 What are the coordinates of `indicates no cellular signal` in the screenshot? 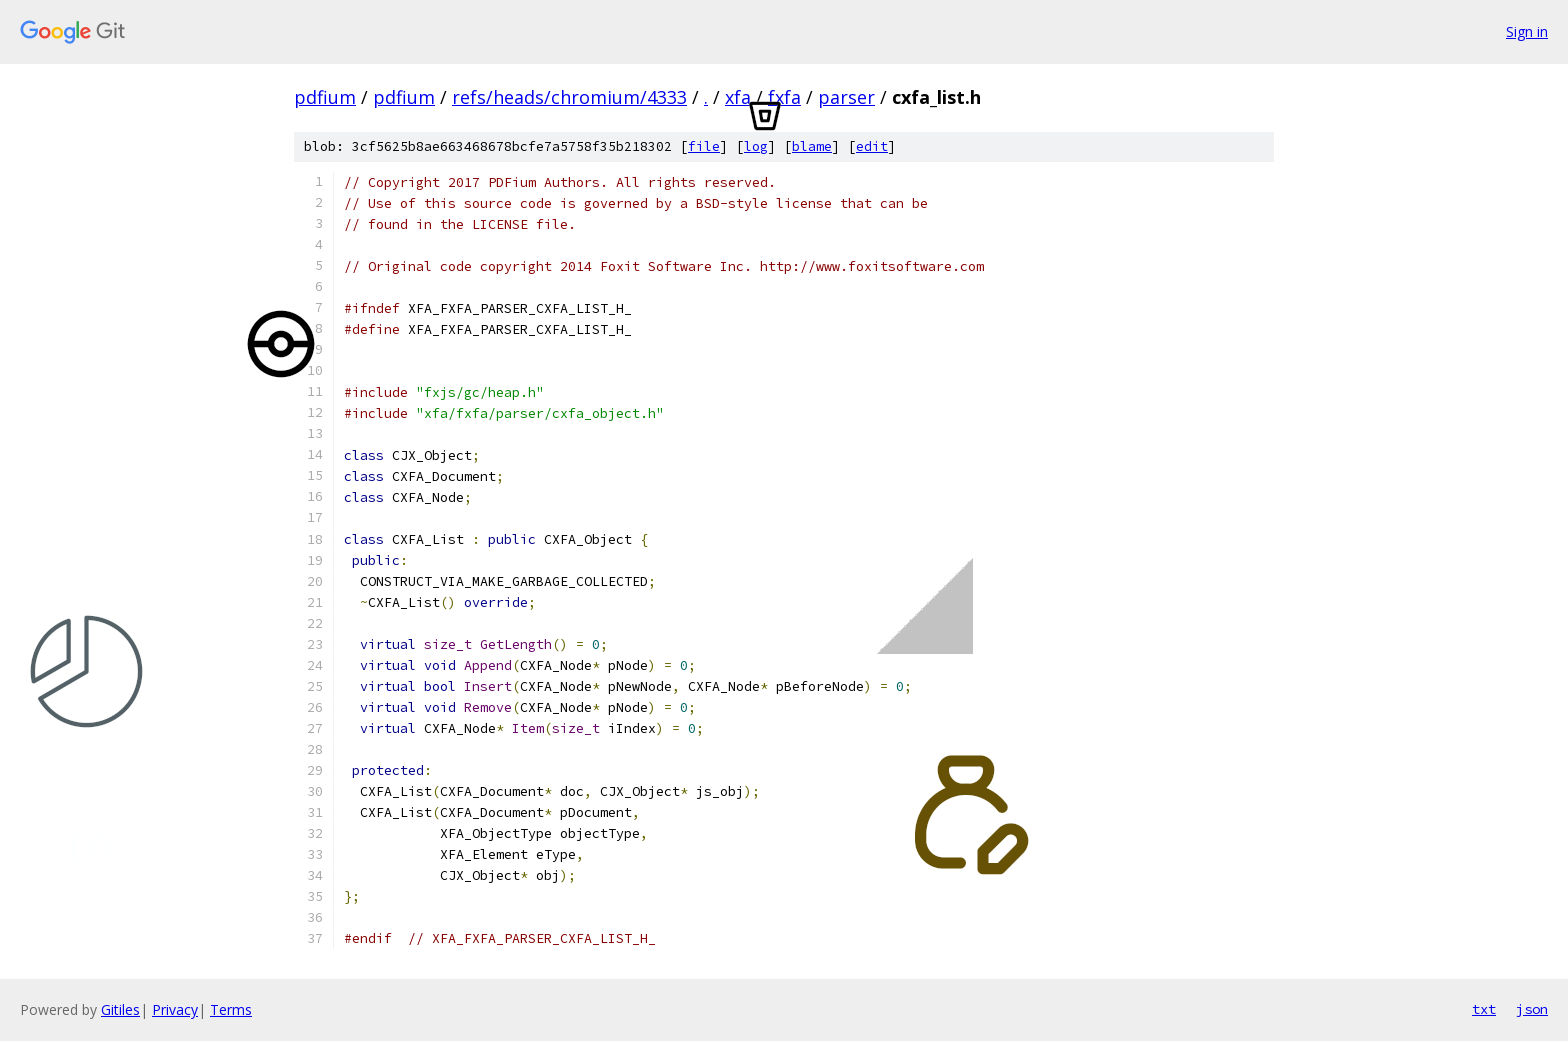 It's located at (925, 606).